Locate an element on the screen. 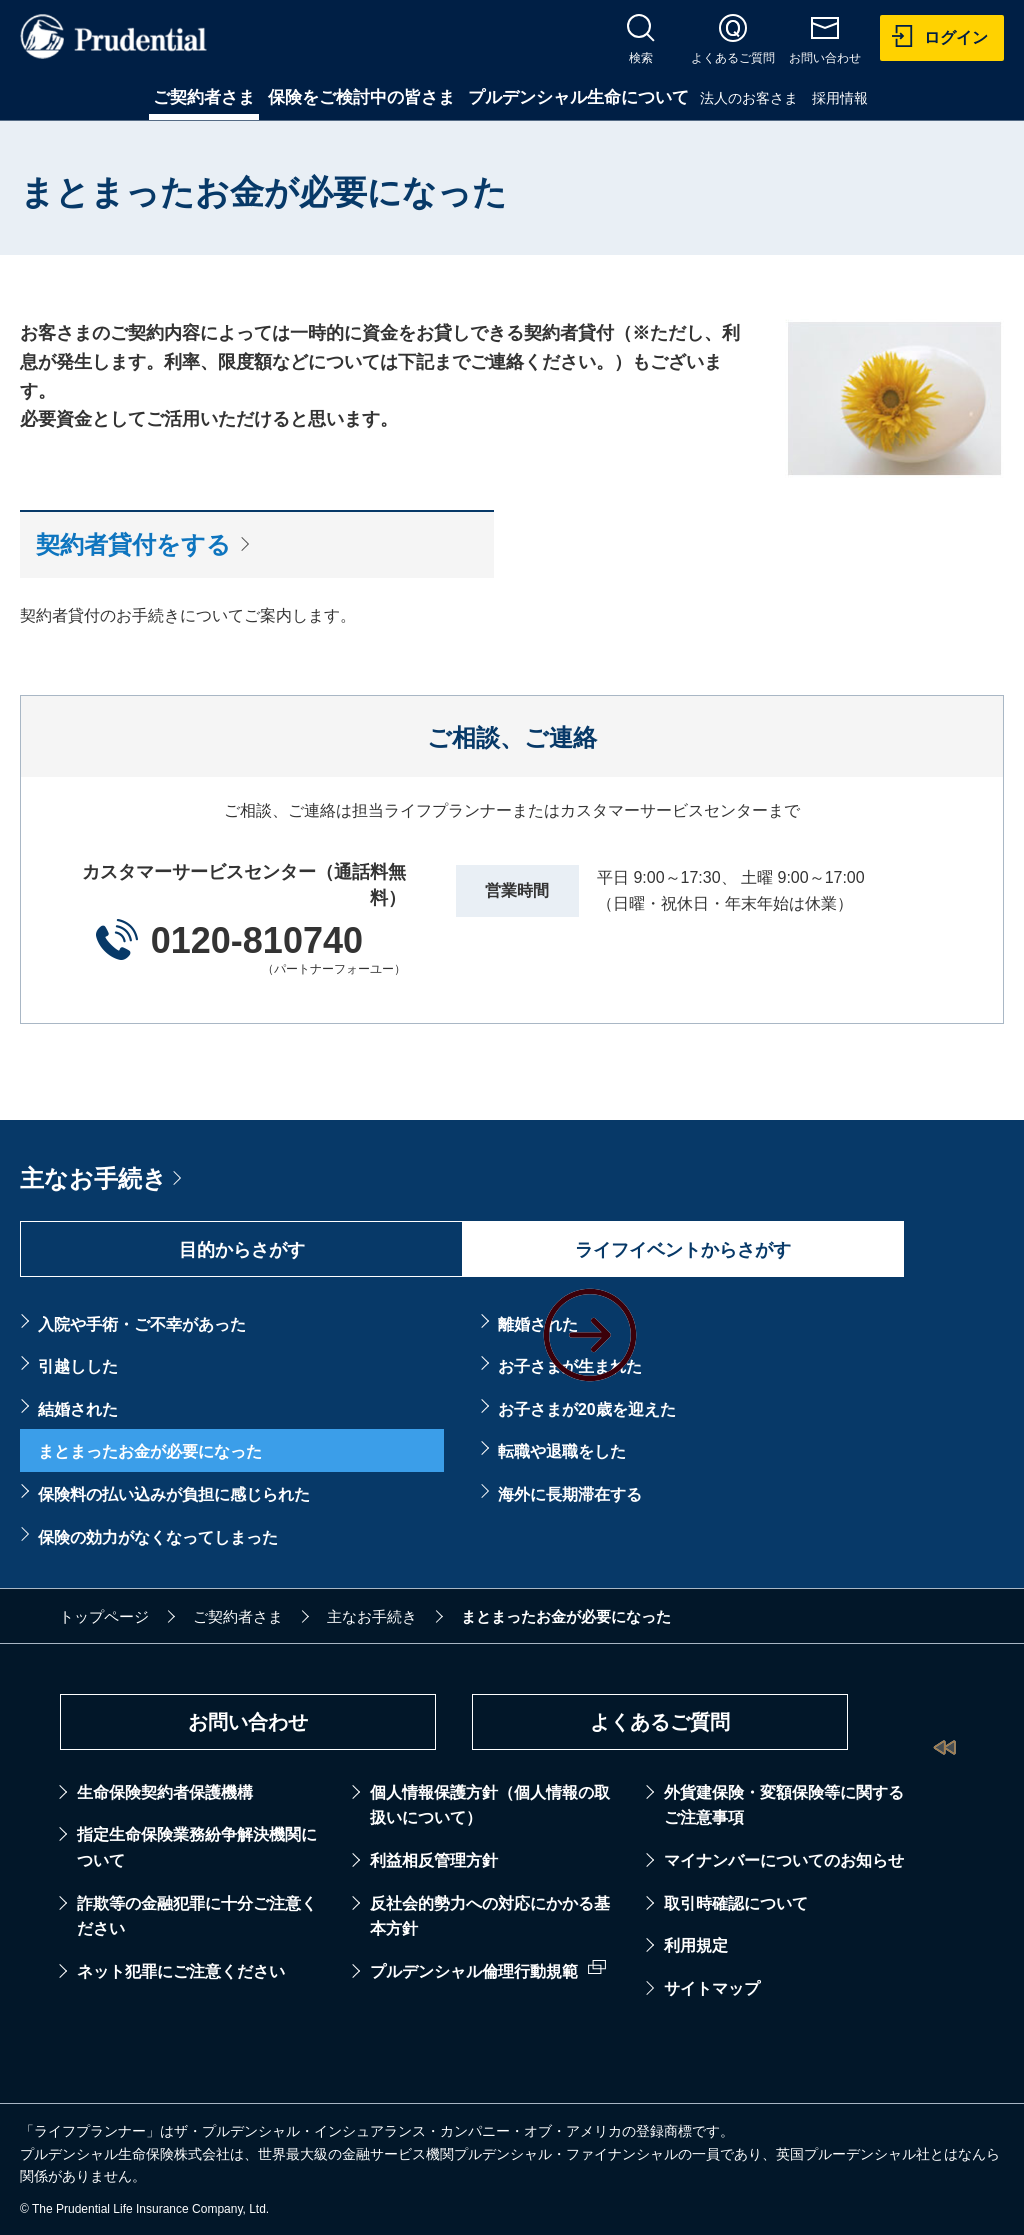  rewind or skip backward in media playback is located at coordinates (945, 1747).